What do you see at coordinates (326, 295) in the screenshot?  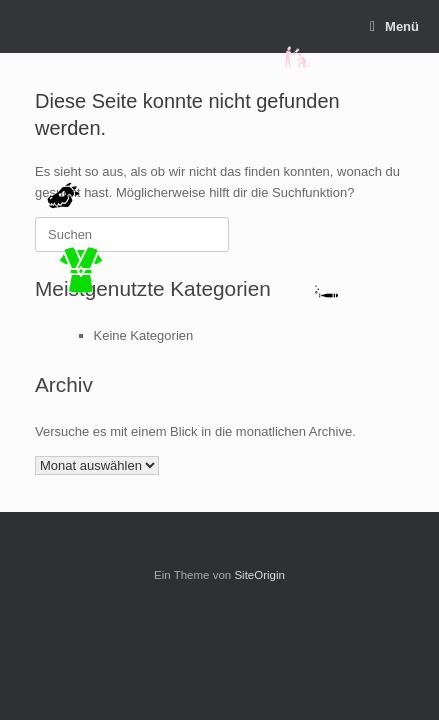 I see `launch torpedo attack in naval combat game` at bounding box center [326, 295].